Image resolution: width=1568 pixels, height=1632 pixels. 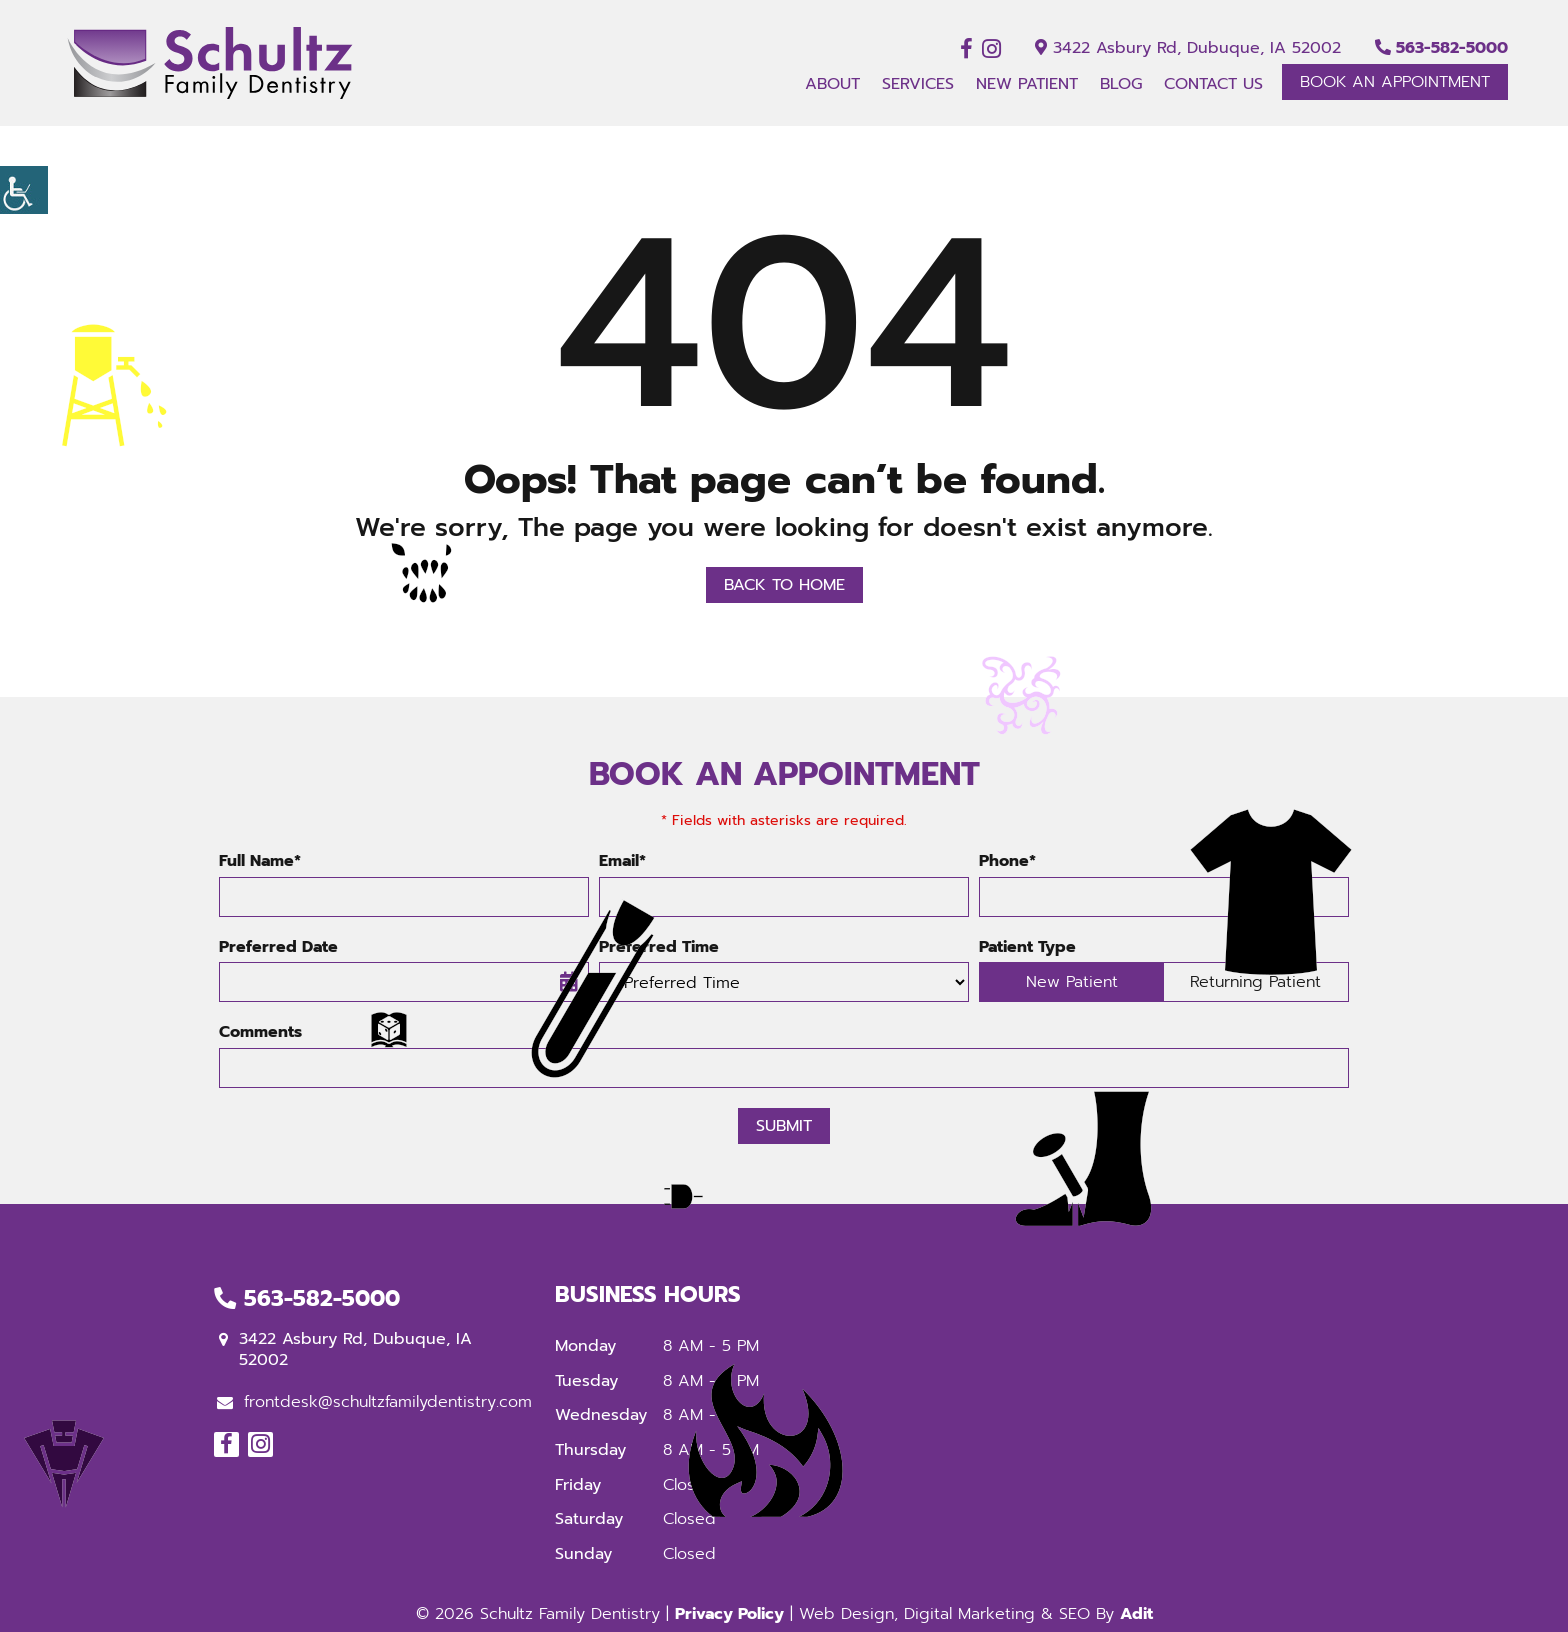 What do you see at coordinates (1021, 695) in the screenshot?
I see `decorative vine or plant element for fantasy game UI` at bounding box center [1021, 695].